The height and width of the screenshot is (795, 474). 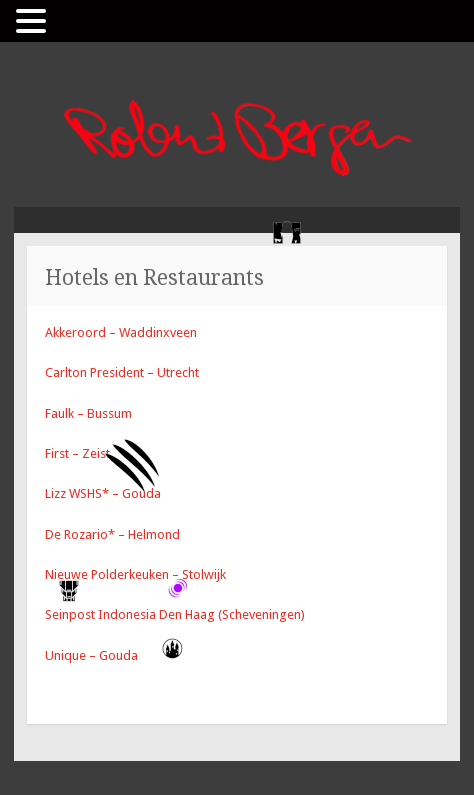 I want to click on access castle or fortress location in game, so click(x=172, y=648).